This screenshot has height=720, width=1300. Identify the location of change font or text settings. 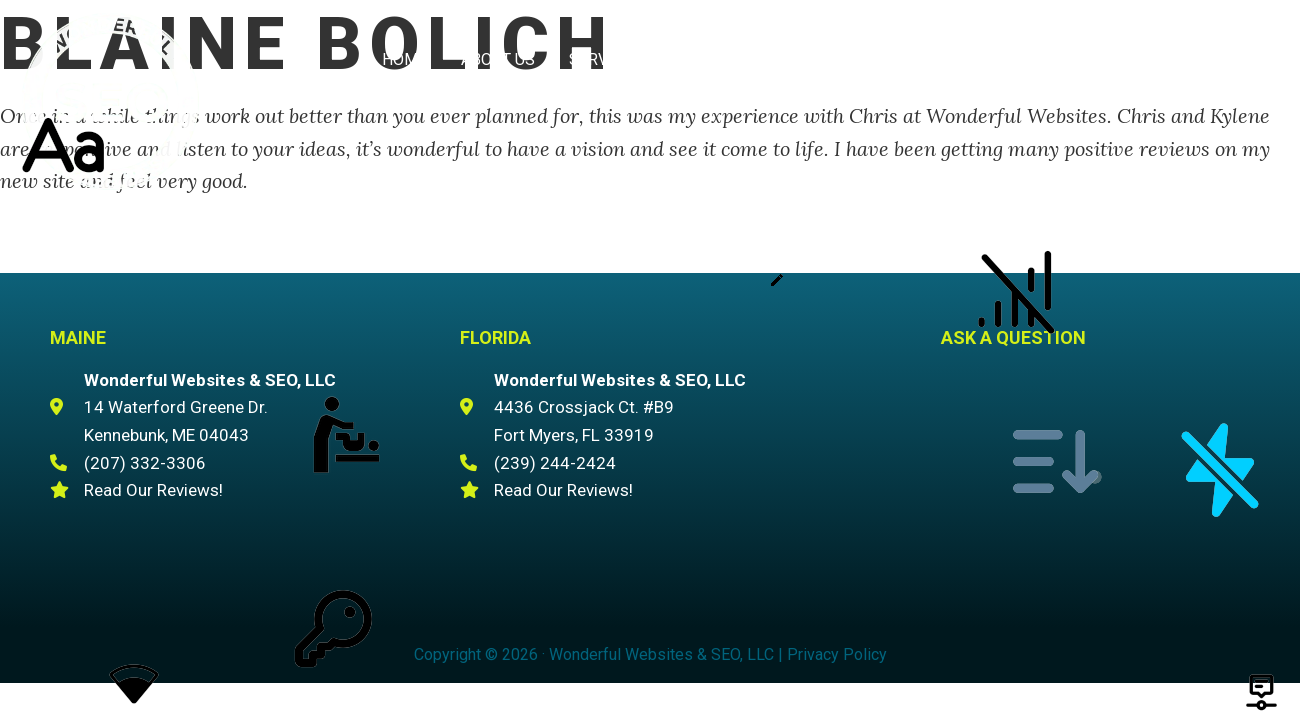
(64, 146).